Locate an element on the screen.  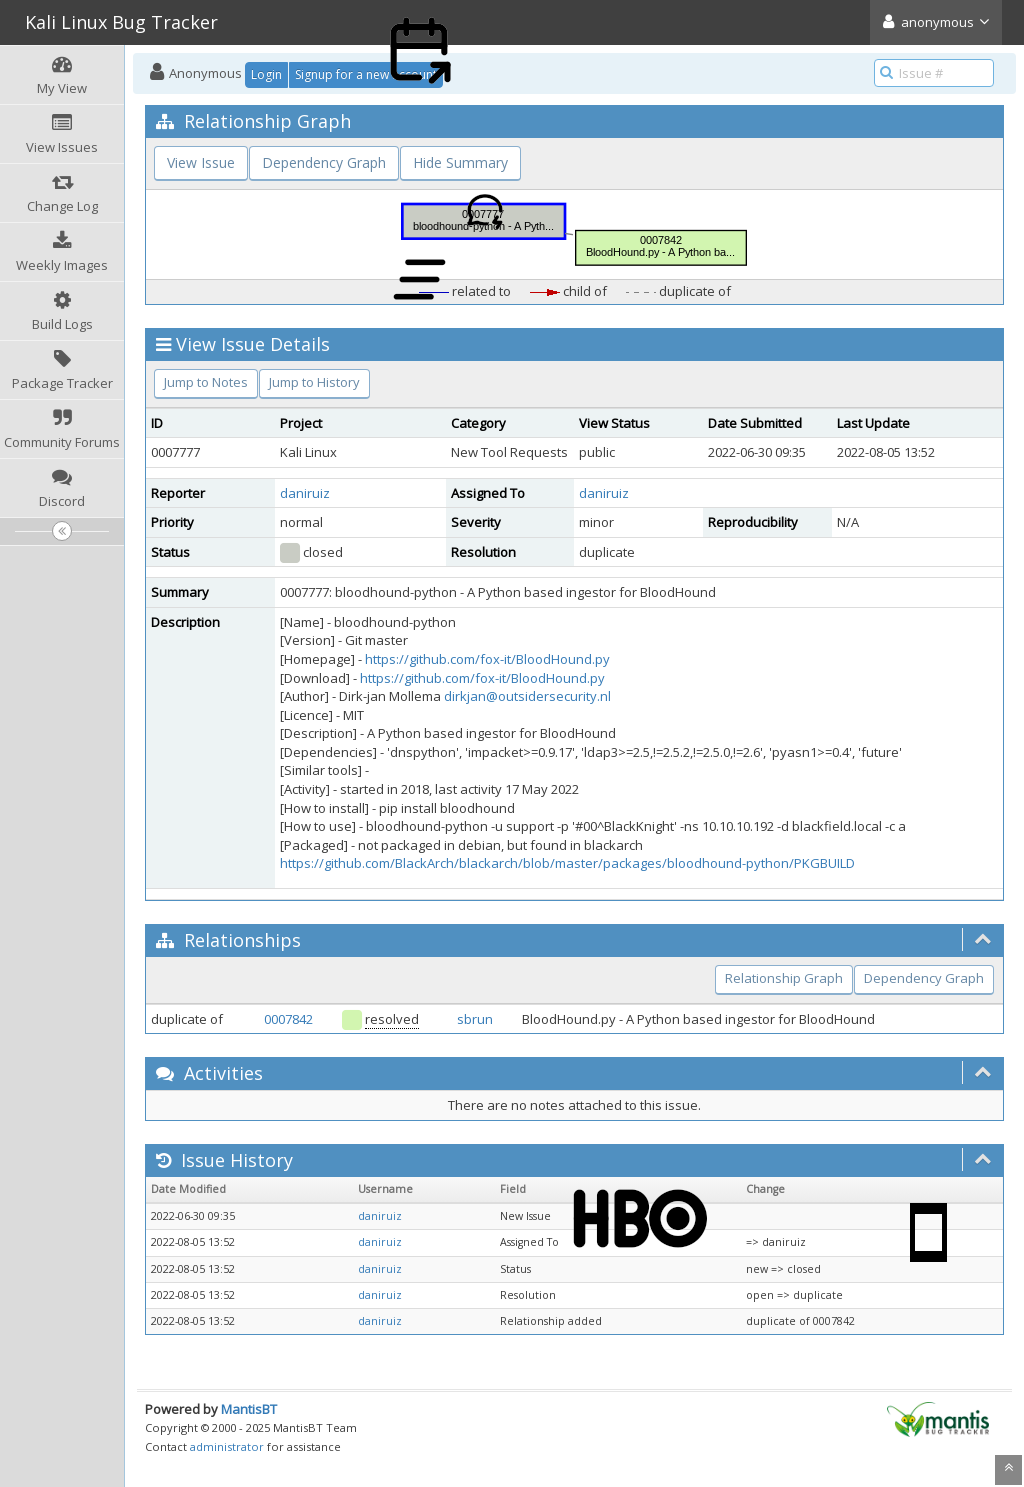
open the HBO streaming app is located at coordinates (637, 1218).